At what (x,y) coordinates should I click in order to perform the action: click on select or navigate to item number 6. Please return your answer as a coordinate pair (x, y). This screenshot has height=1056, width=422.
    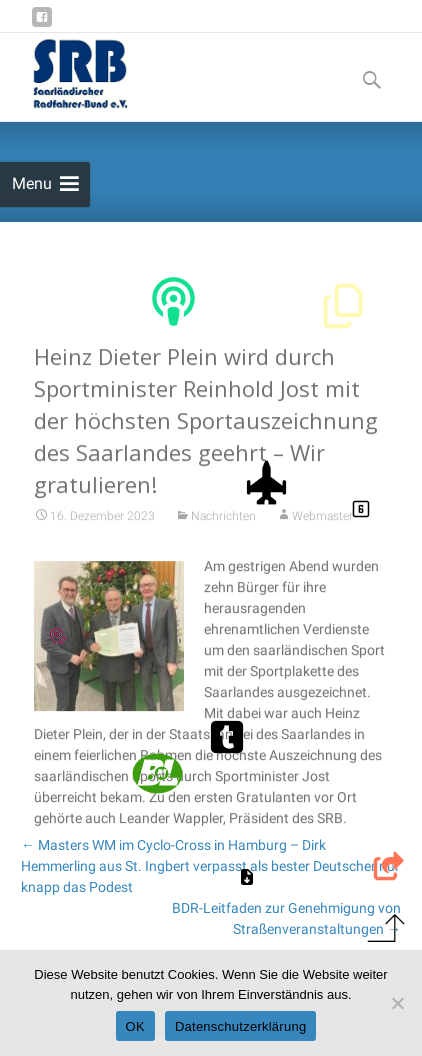
    Looking at the image, I should click on (361, 509).